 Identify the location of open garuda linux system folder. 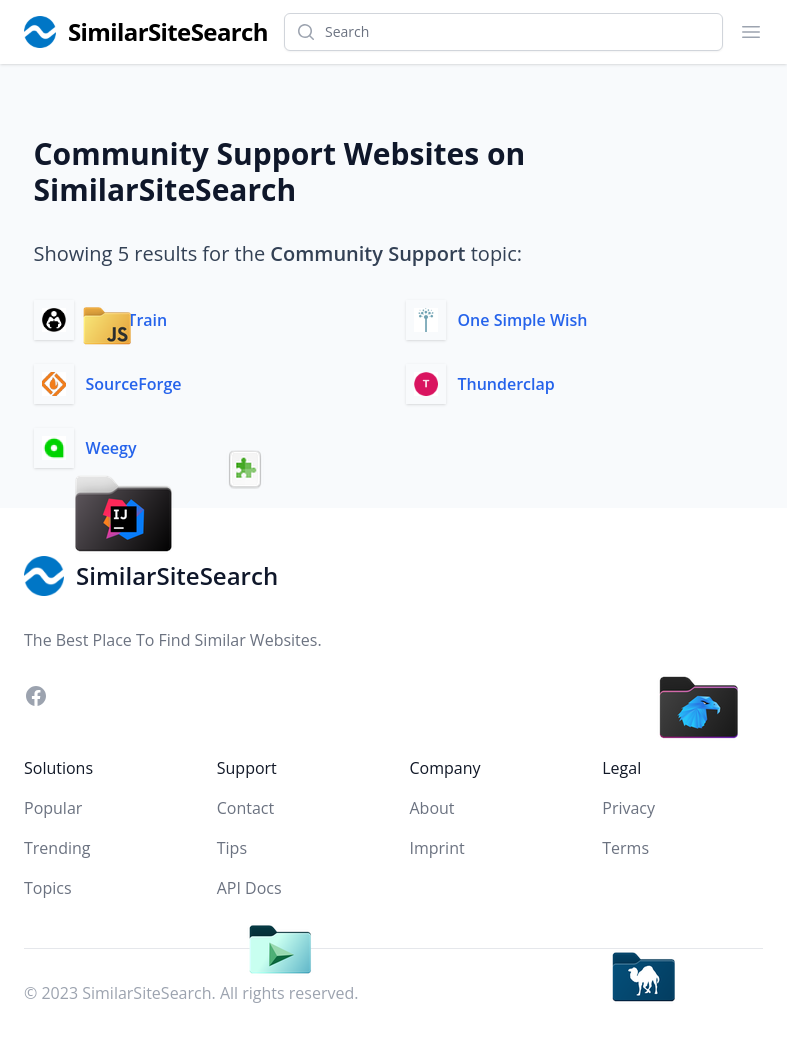
(698, 709).